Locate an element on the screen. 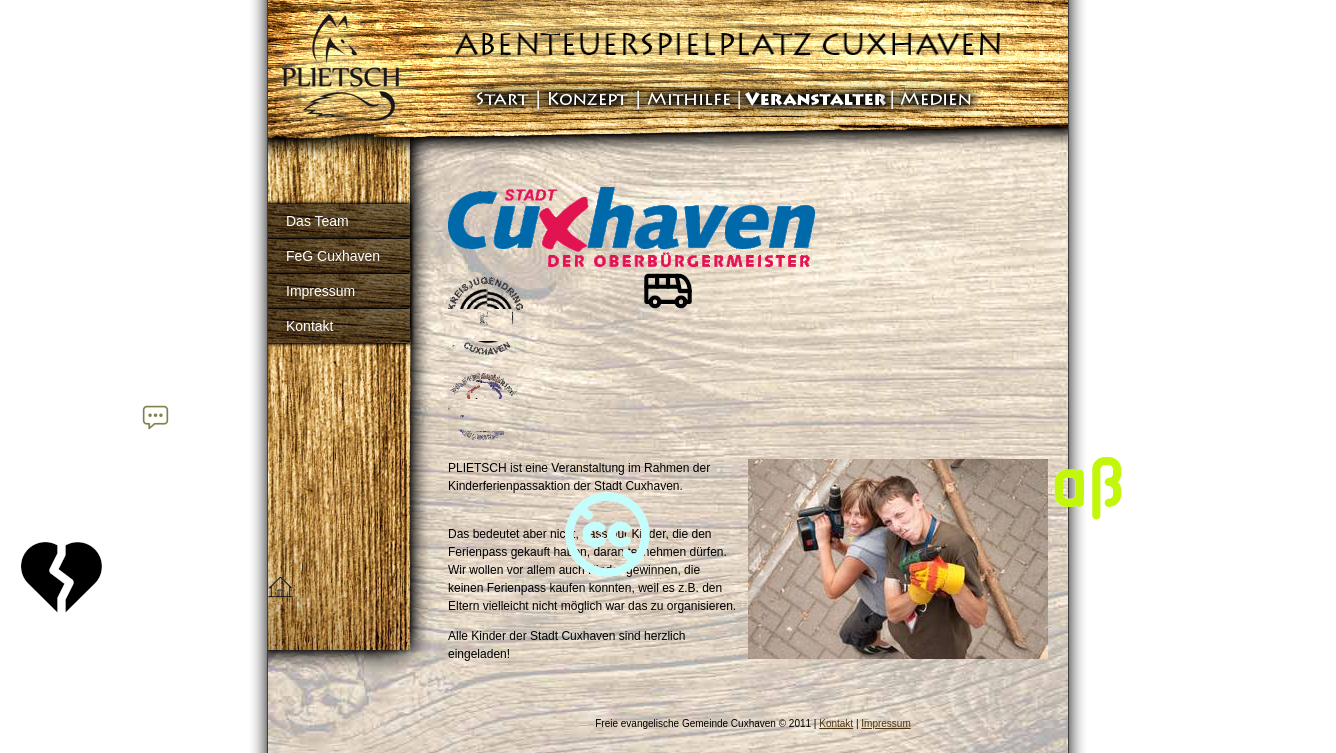 The height and width of the screenshot is (753, 1336). view public transit options is located at coordinates (668, 291).